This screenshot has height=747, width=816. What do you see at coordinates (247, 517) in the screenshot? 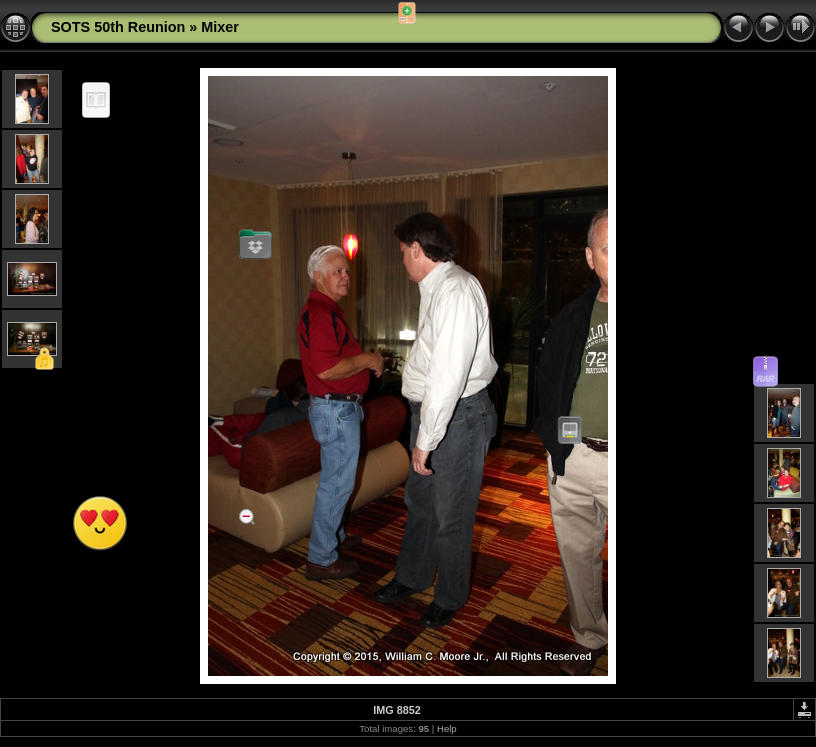
I see `zoom out to see more content` at bounding box center [247, 517].